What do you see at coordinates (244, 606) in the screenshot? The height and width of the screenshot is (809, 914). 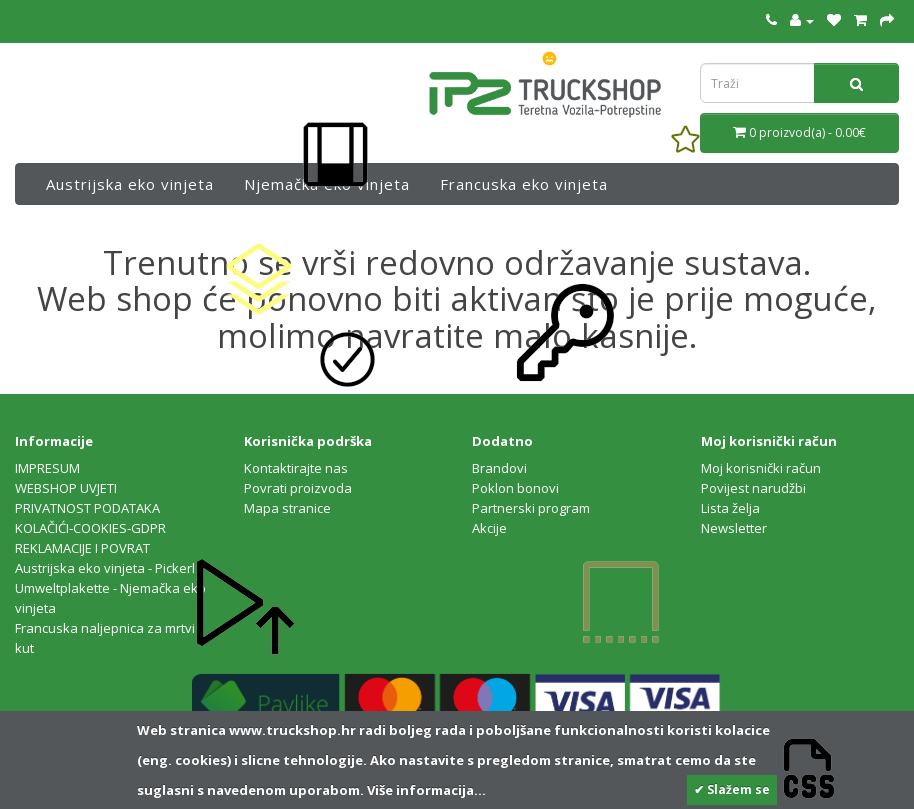 I see `run code in cell above` at bounding box center [244, 606].